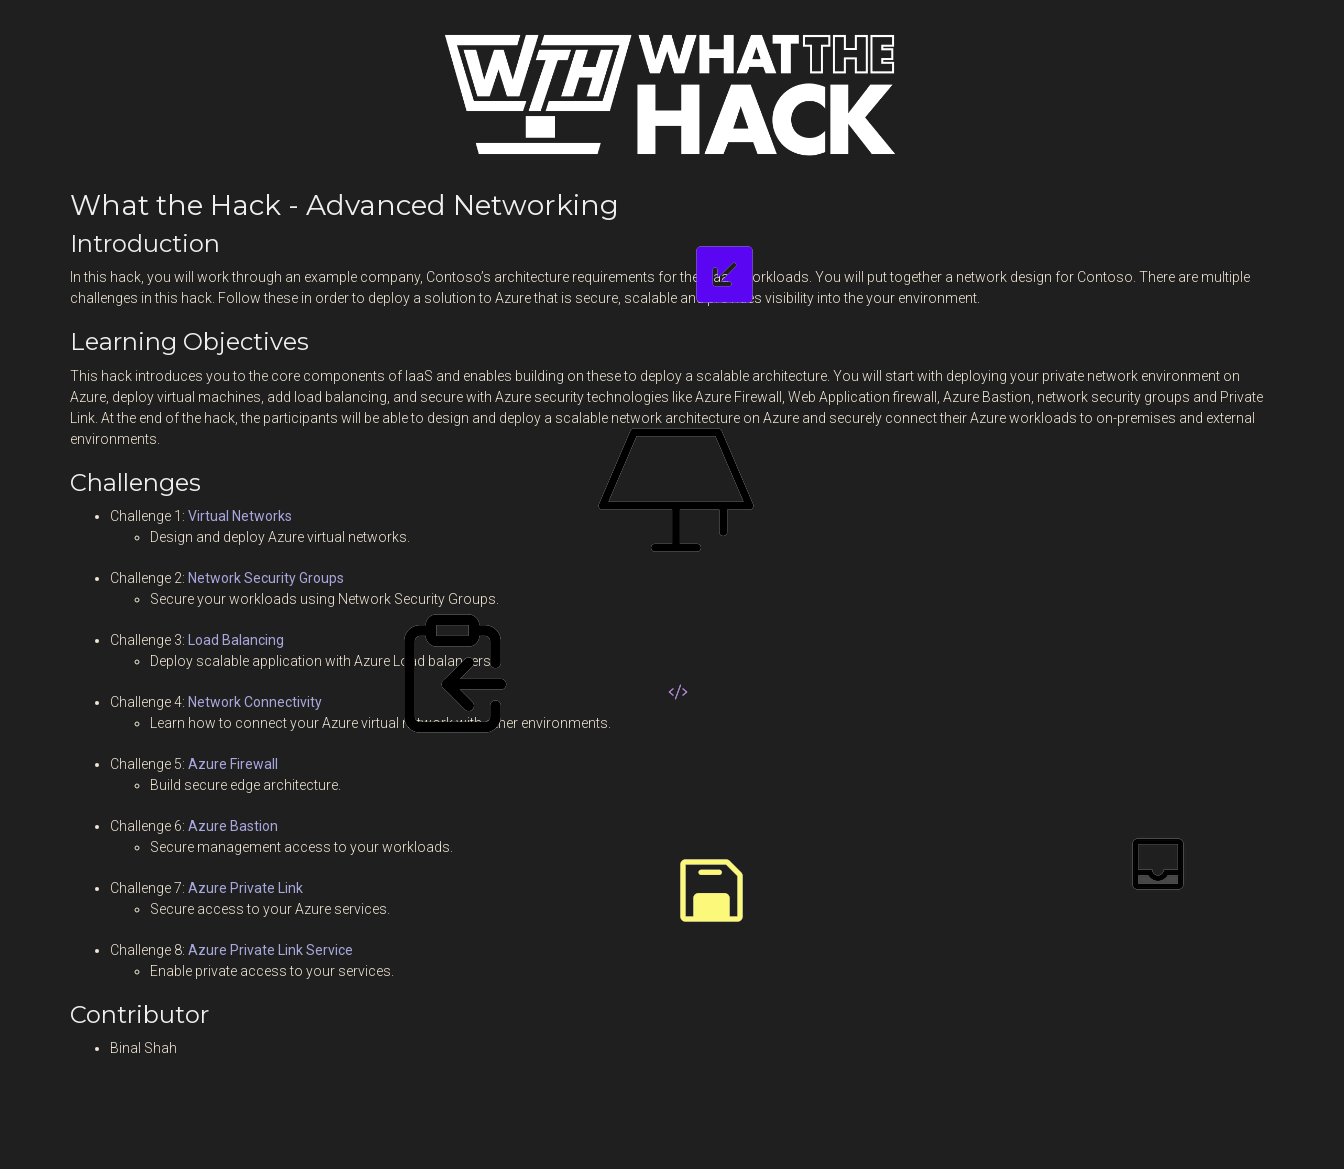 The width and height of the screenshot is (1344, 1169). Describe the element at coordinates (724, 274) in the screenshot. I see `move content to bottom-left corner` at that location.